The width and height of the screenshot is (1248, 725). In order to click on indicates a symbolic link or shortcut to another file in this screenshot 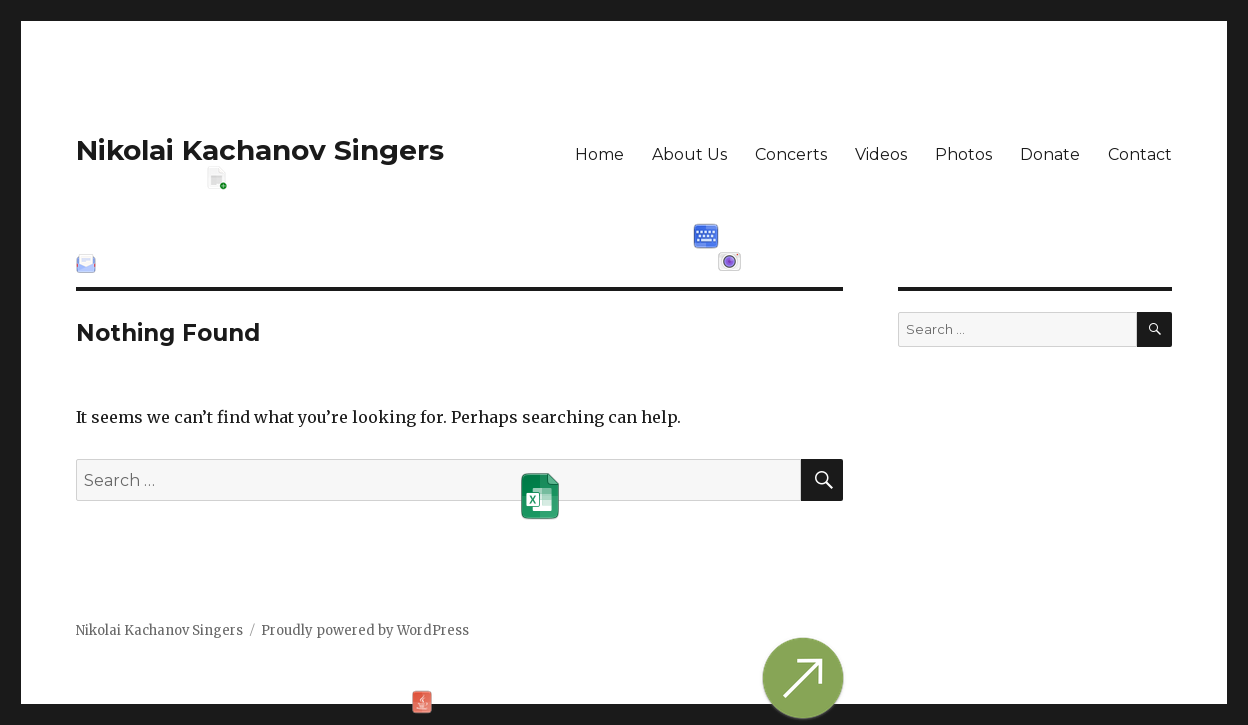, I will do `click(803, 678)`.